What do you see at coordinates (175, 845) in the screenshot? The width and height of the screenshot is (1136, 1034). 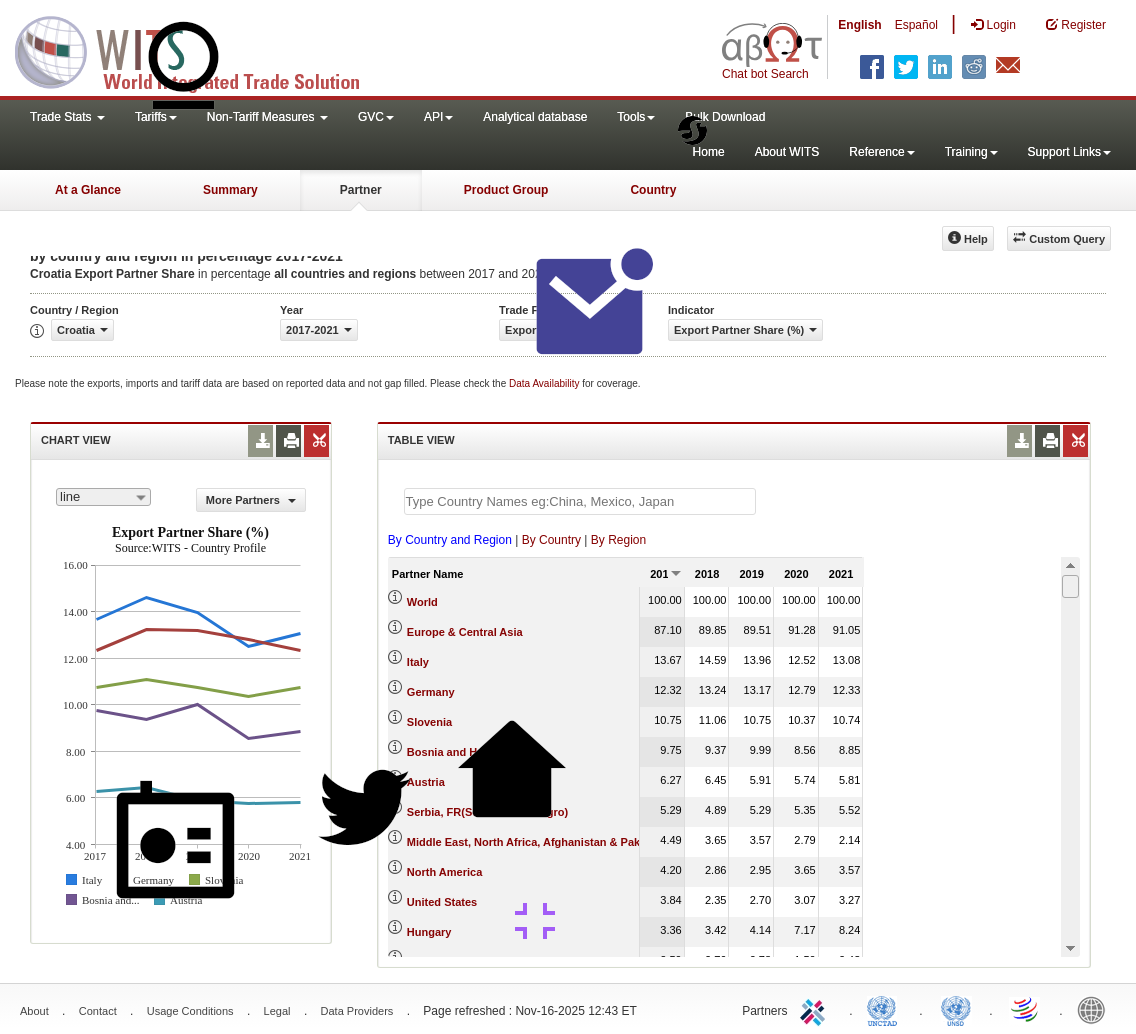 I see `open radio or audio streaming app` at bounding box center [175, 845].